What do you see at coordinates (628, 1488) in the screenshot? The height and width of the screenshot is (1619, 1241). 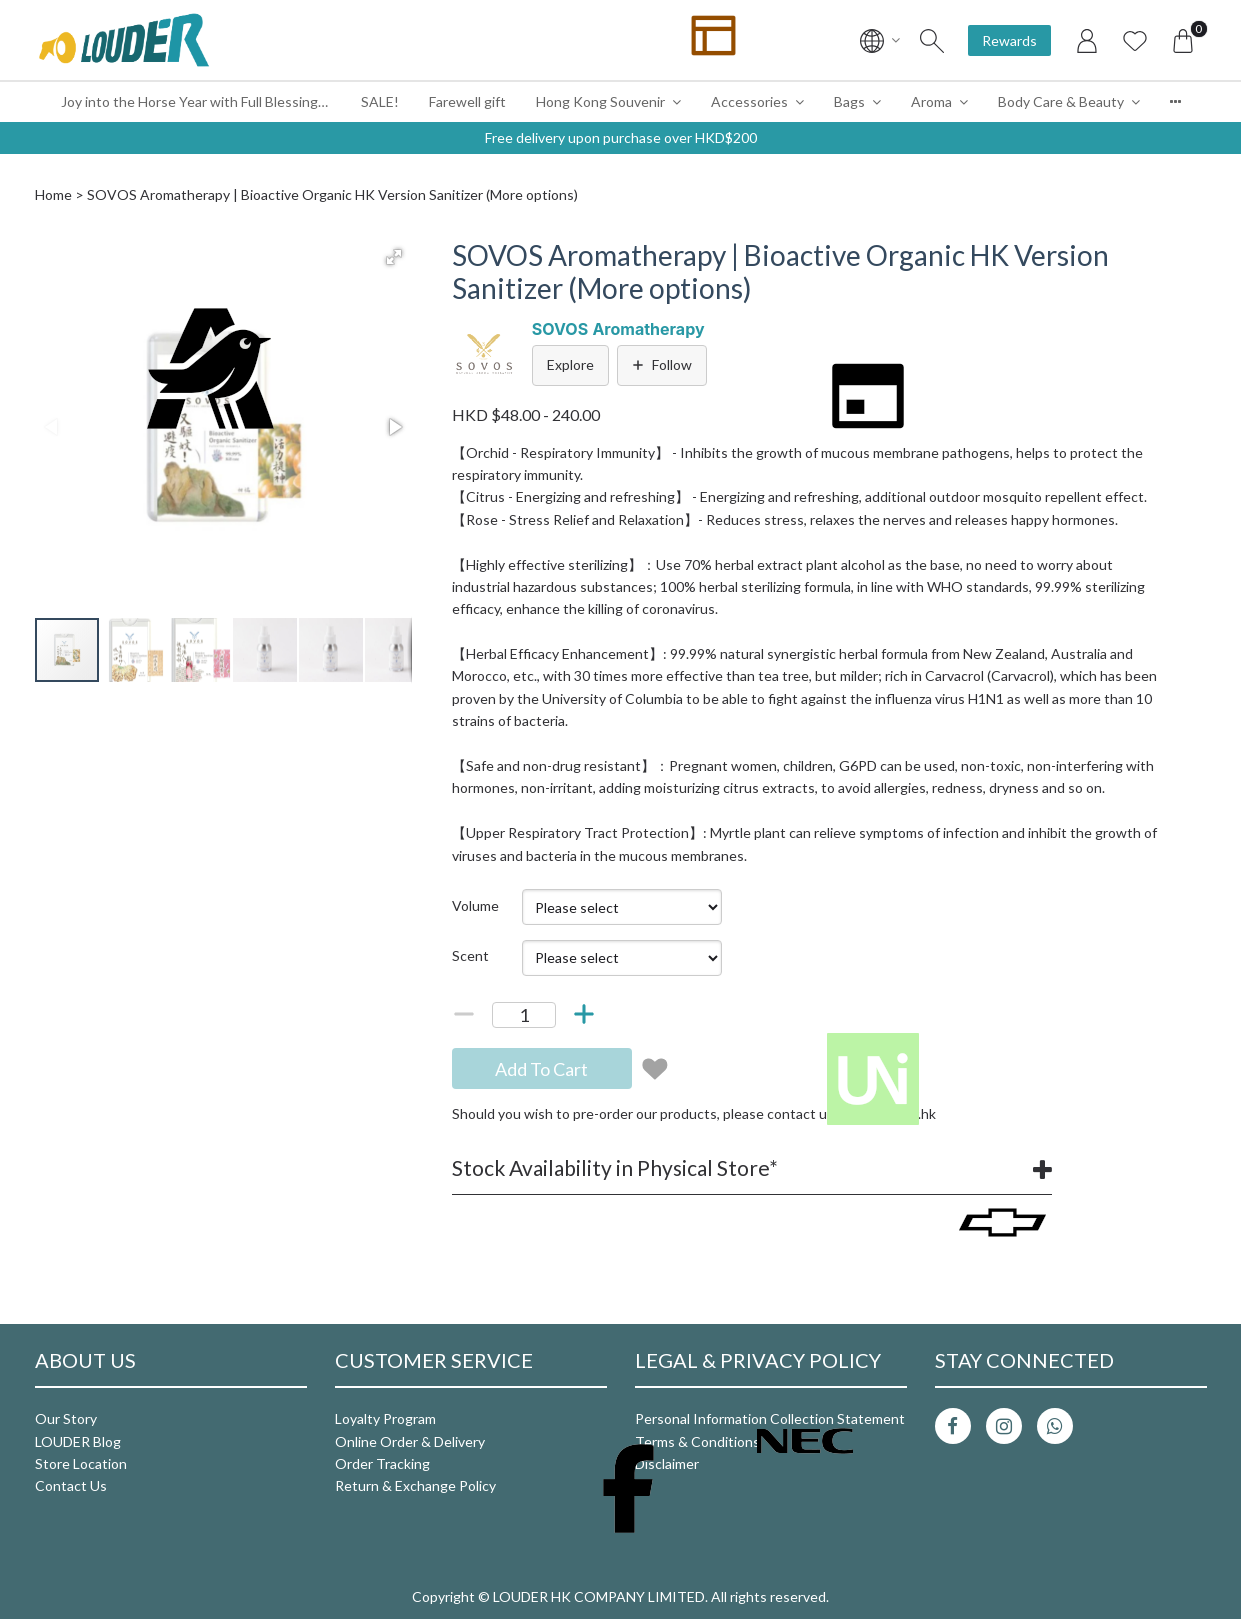 I see `connect with facebook` at bounding box center [628, 1488].